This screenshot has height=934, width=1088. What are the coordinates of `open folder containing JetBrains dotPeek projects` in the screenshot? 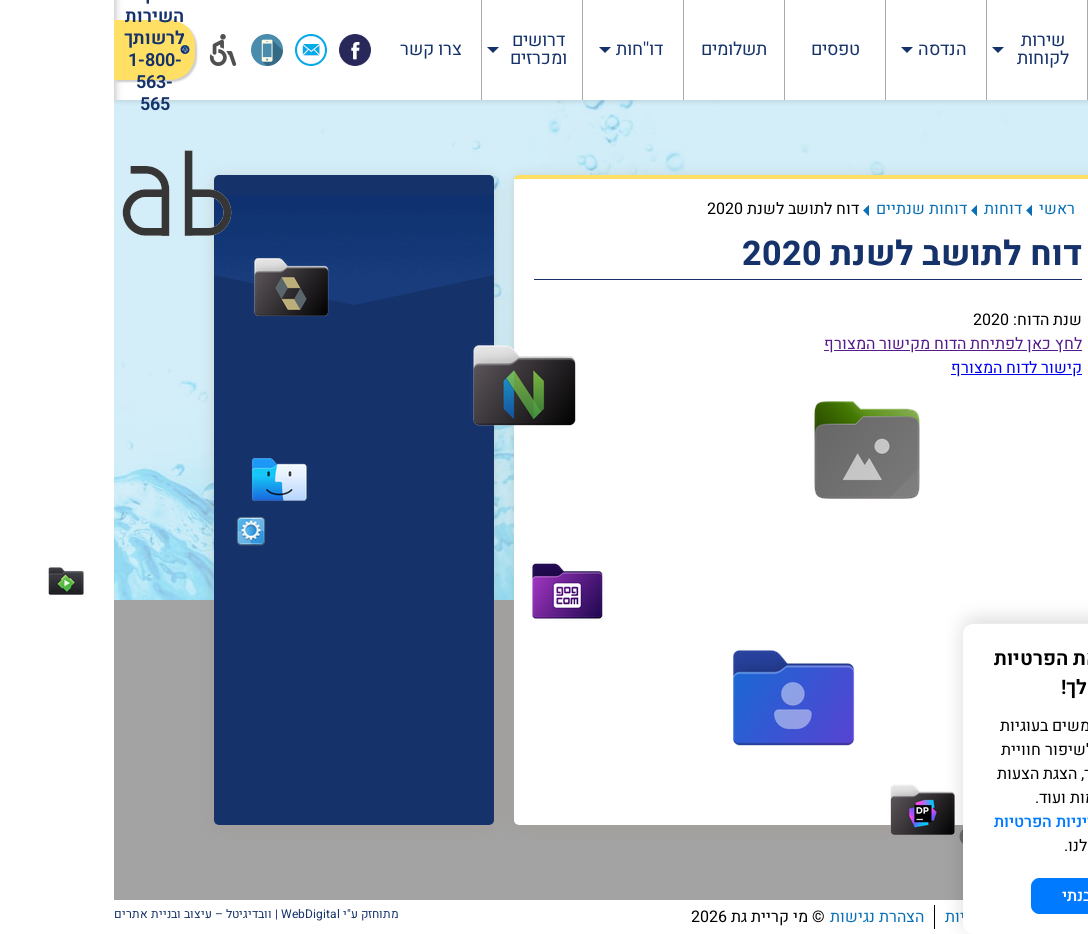 It's located at (922, 811).